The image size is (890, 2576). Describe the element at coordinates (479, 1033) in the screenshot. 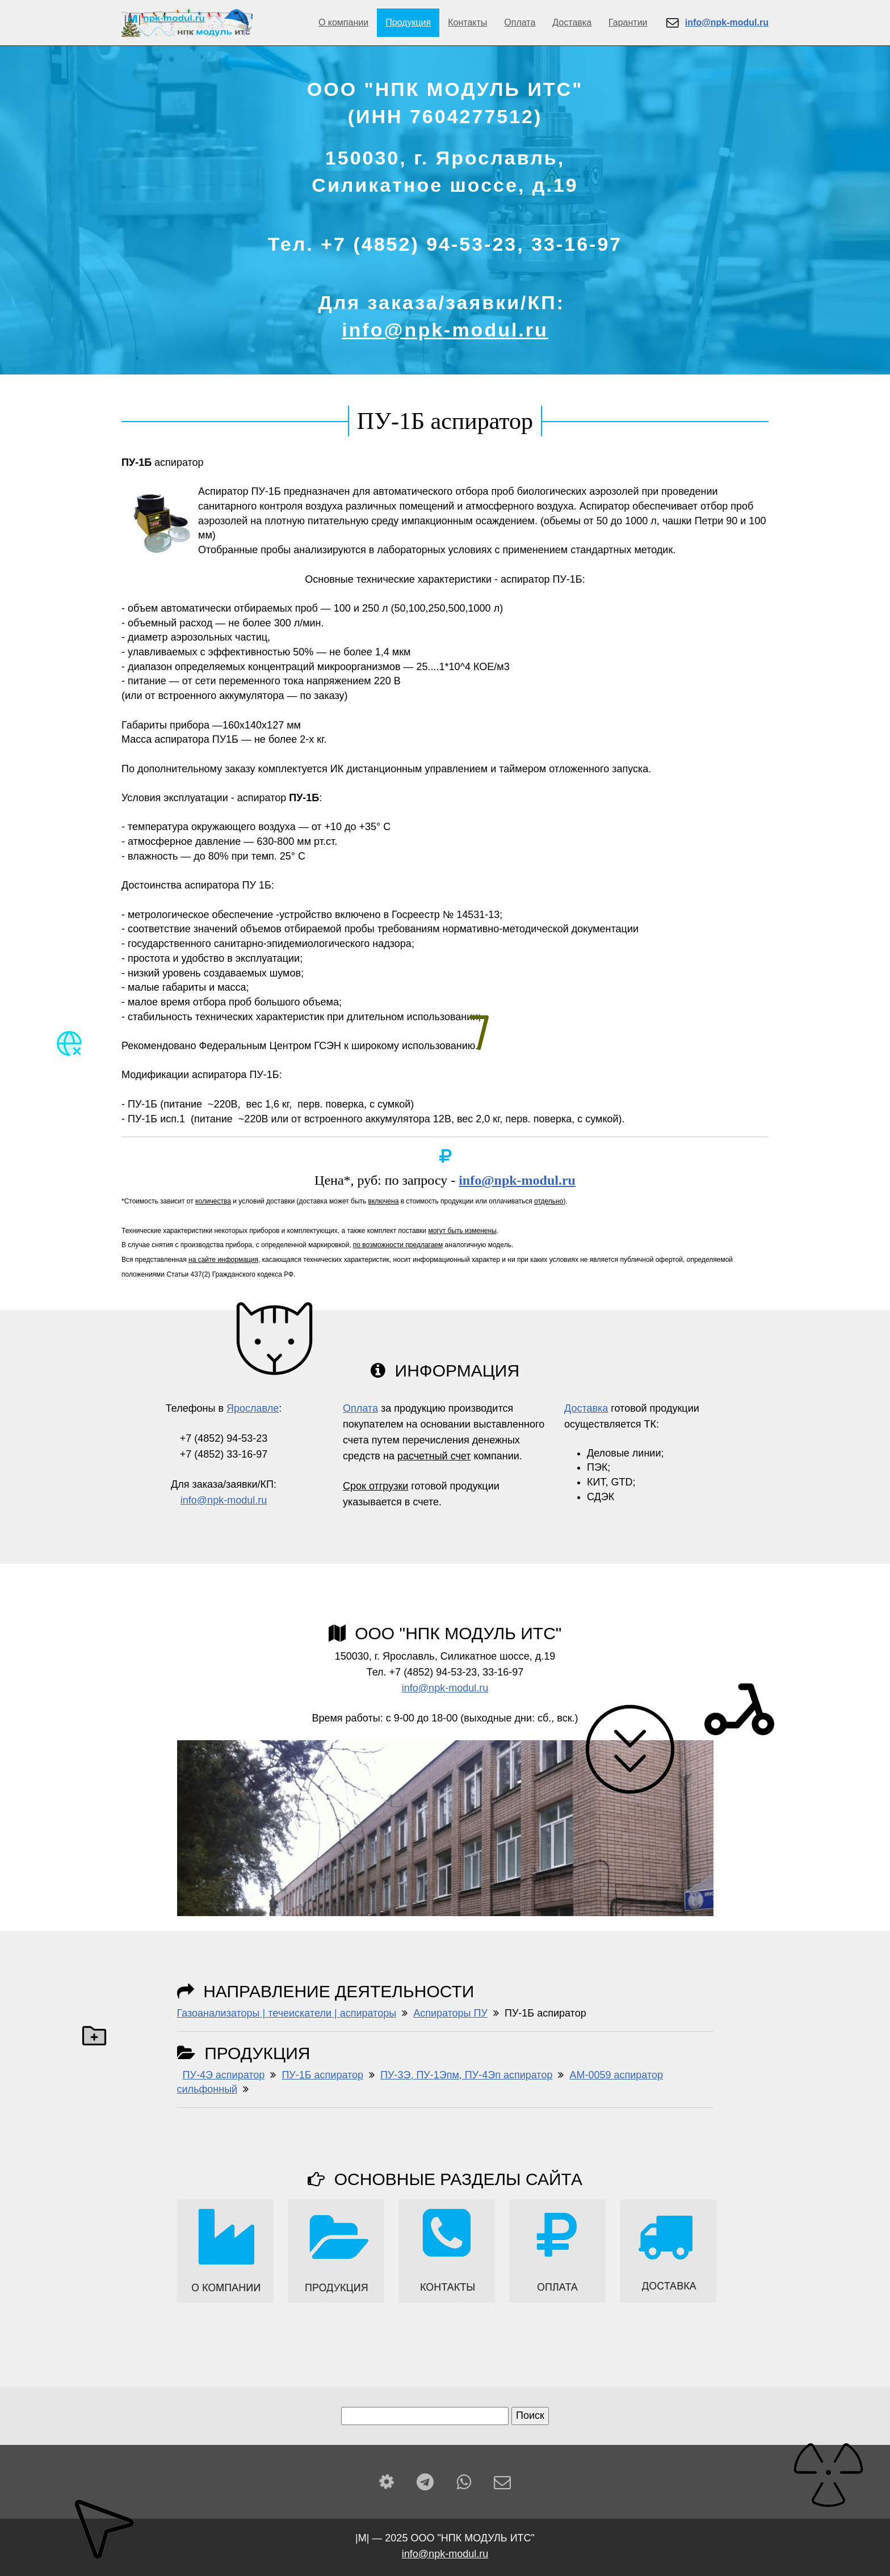

I see `indicates item number 7 in a list or sequence` at that location.